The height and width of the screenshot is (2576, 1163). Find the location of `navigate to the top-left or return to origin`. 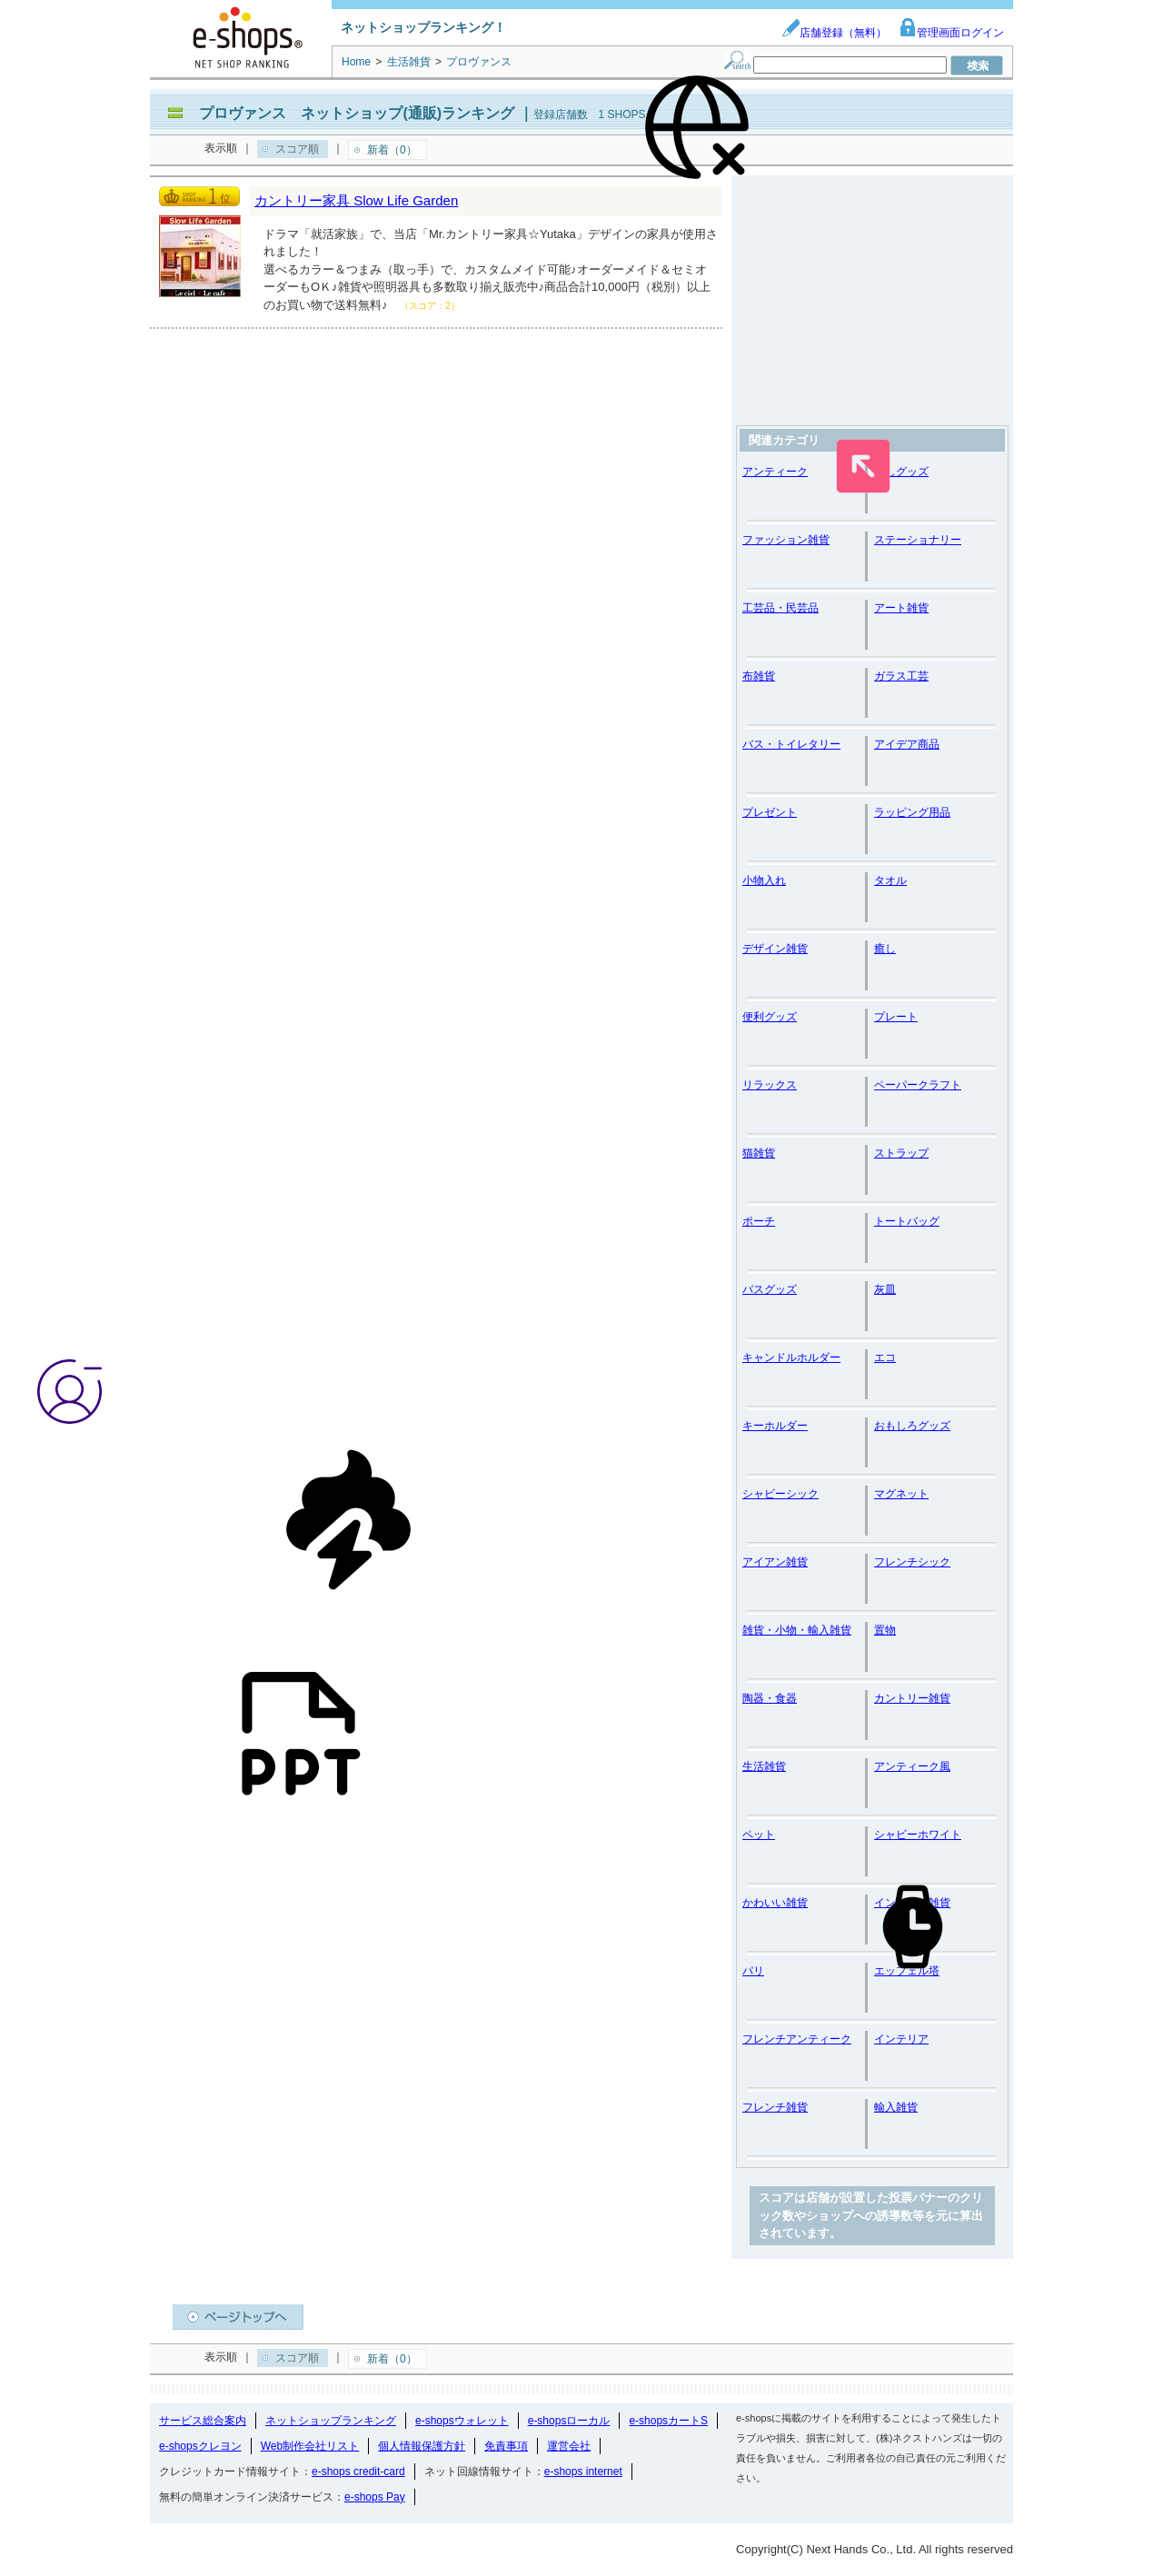

navigate to the top-left or return to origin is located at coordinates (863, 466).